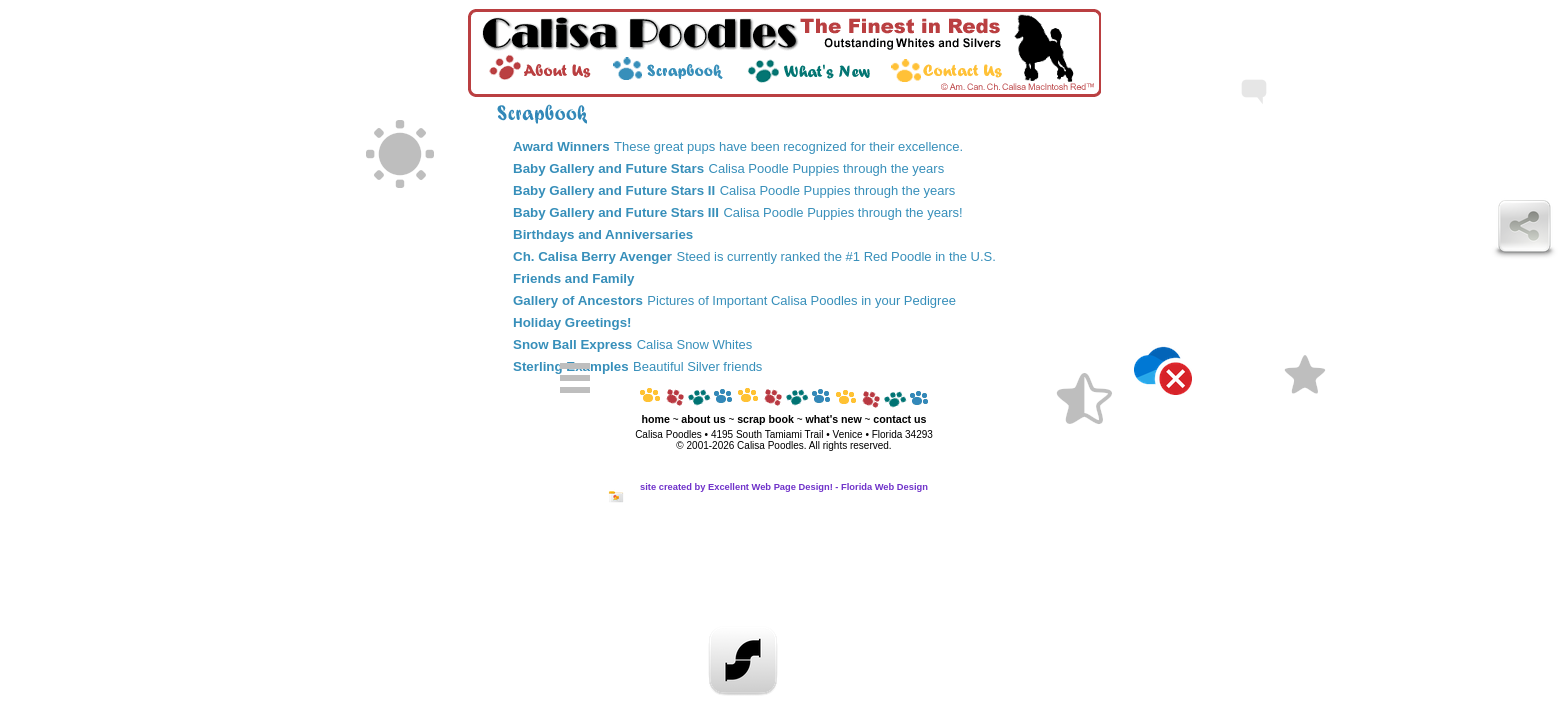 The height and width of the screenshot is (720, 1568). Describe the element at coordinates (1163, 366) in the screenshot. I see `OneDrive sync error or connection failure` at that location.